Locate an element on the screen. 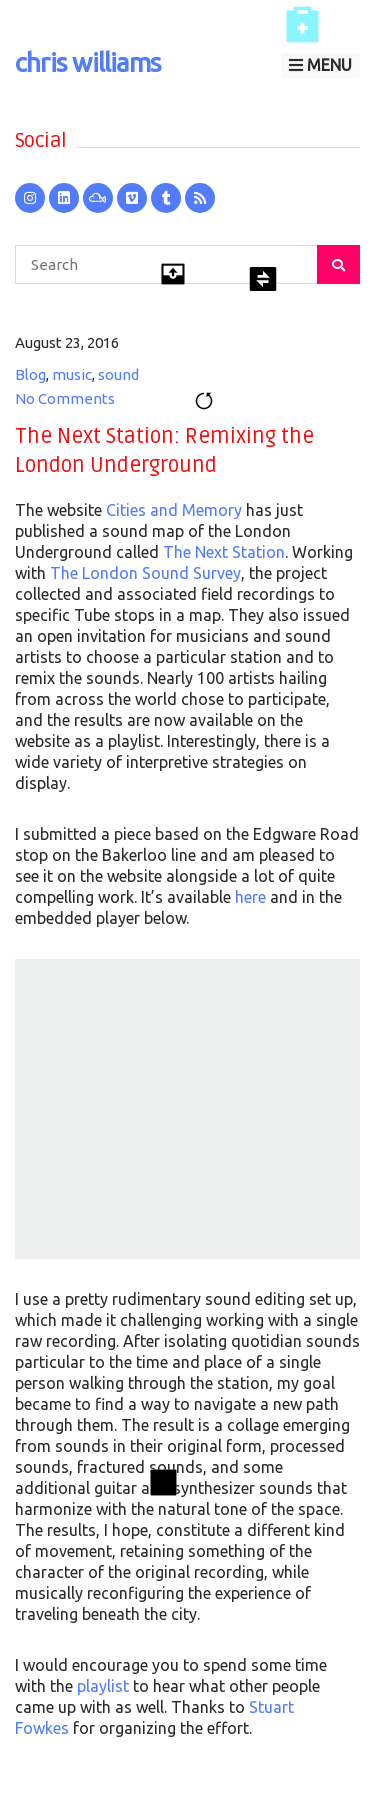 The width and height of the screenshot is (375, 1819). reset to previous state is located at coordinates (204, 401).